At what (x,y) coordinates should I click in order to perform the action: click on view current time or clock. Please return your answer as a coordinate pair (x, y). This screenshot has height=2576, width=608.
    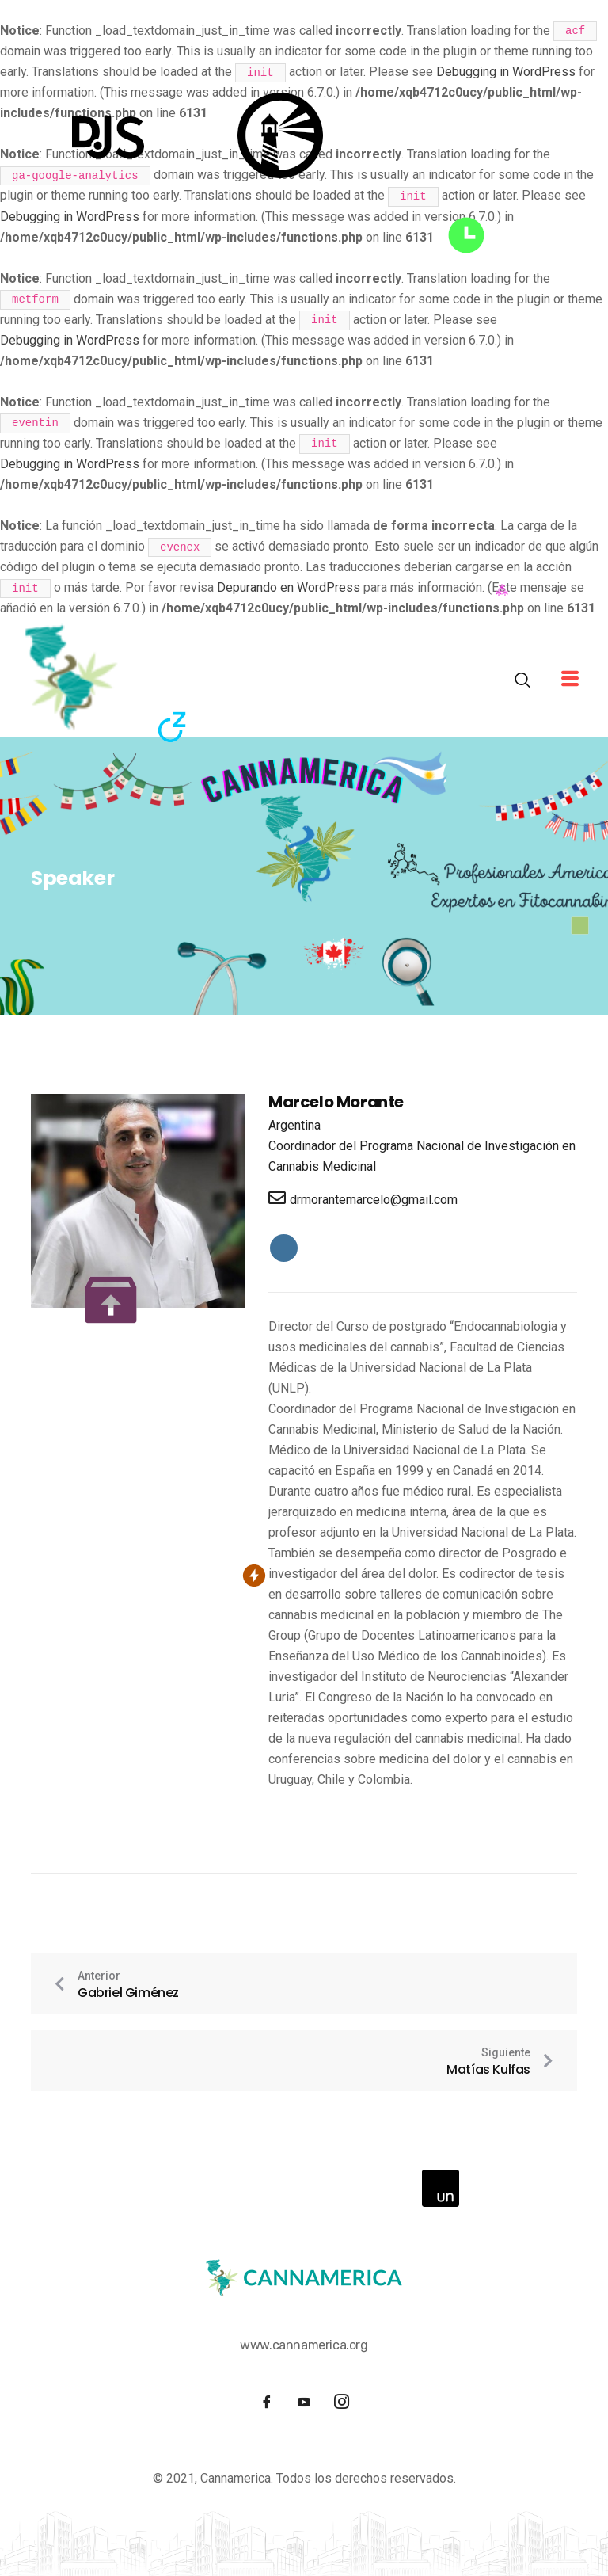
    Looking at the image, I should click on (466, 235).